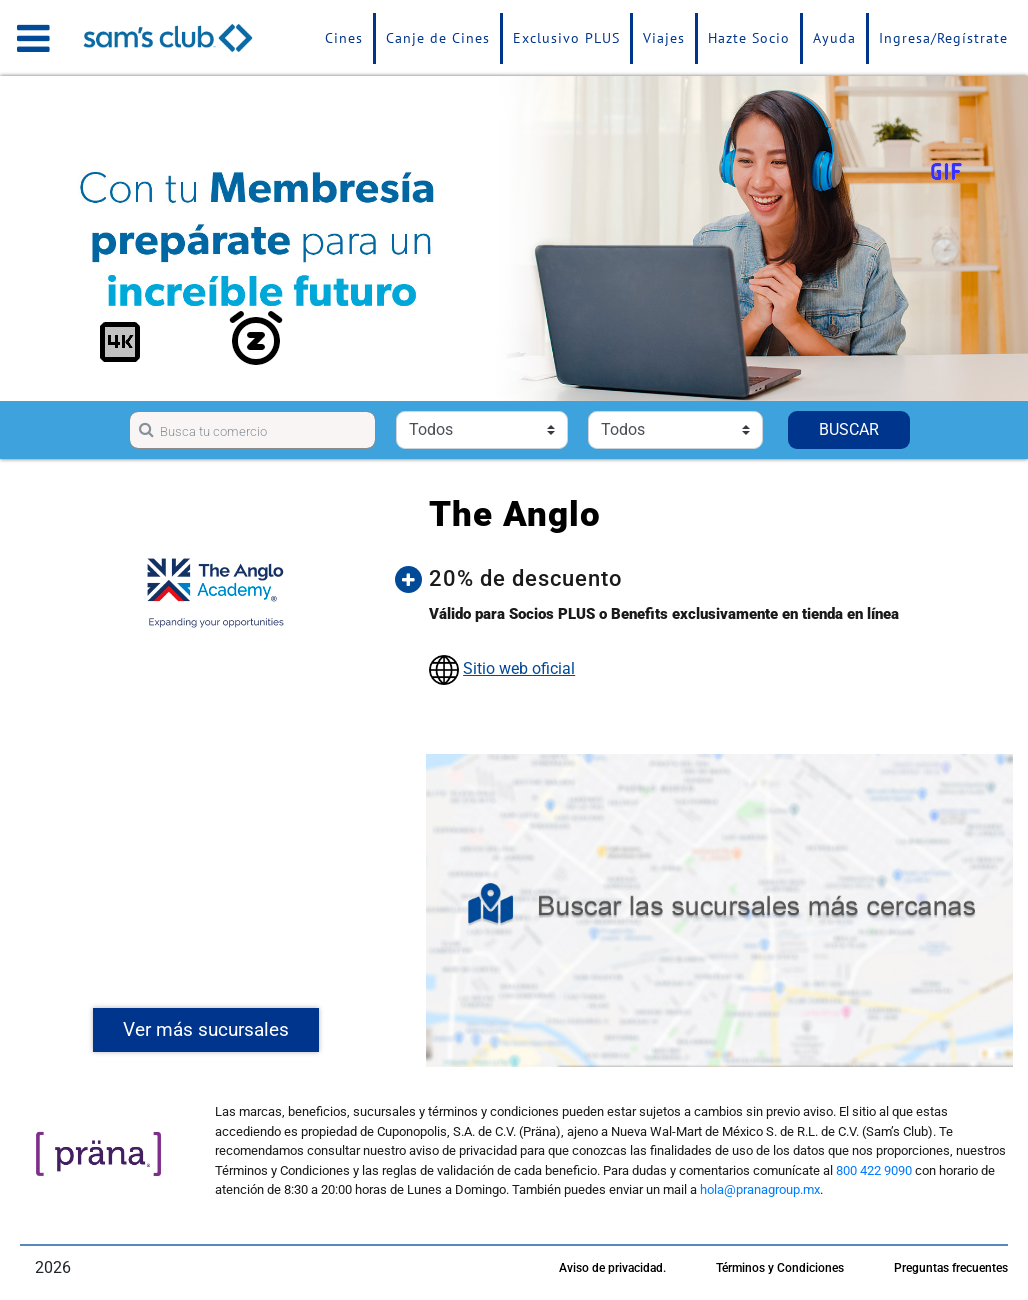  Describe the element at coordinates (120, 342) in the screenshot. I see `indicates 4K resolution video quality` at that location.